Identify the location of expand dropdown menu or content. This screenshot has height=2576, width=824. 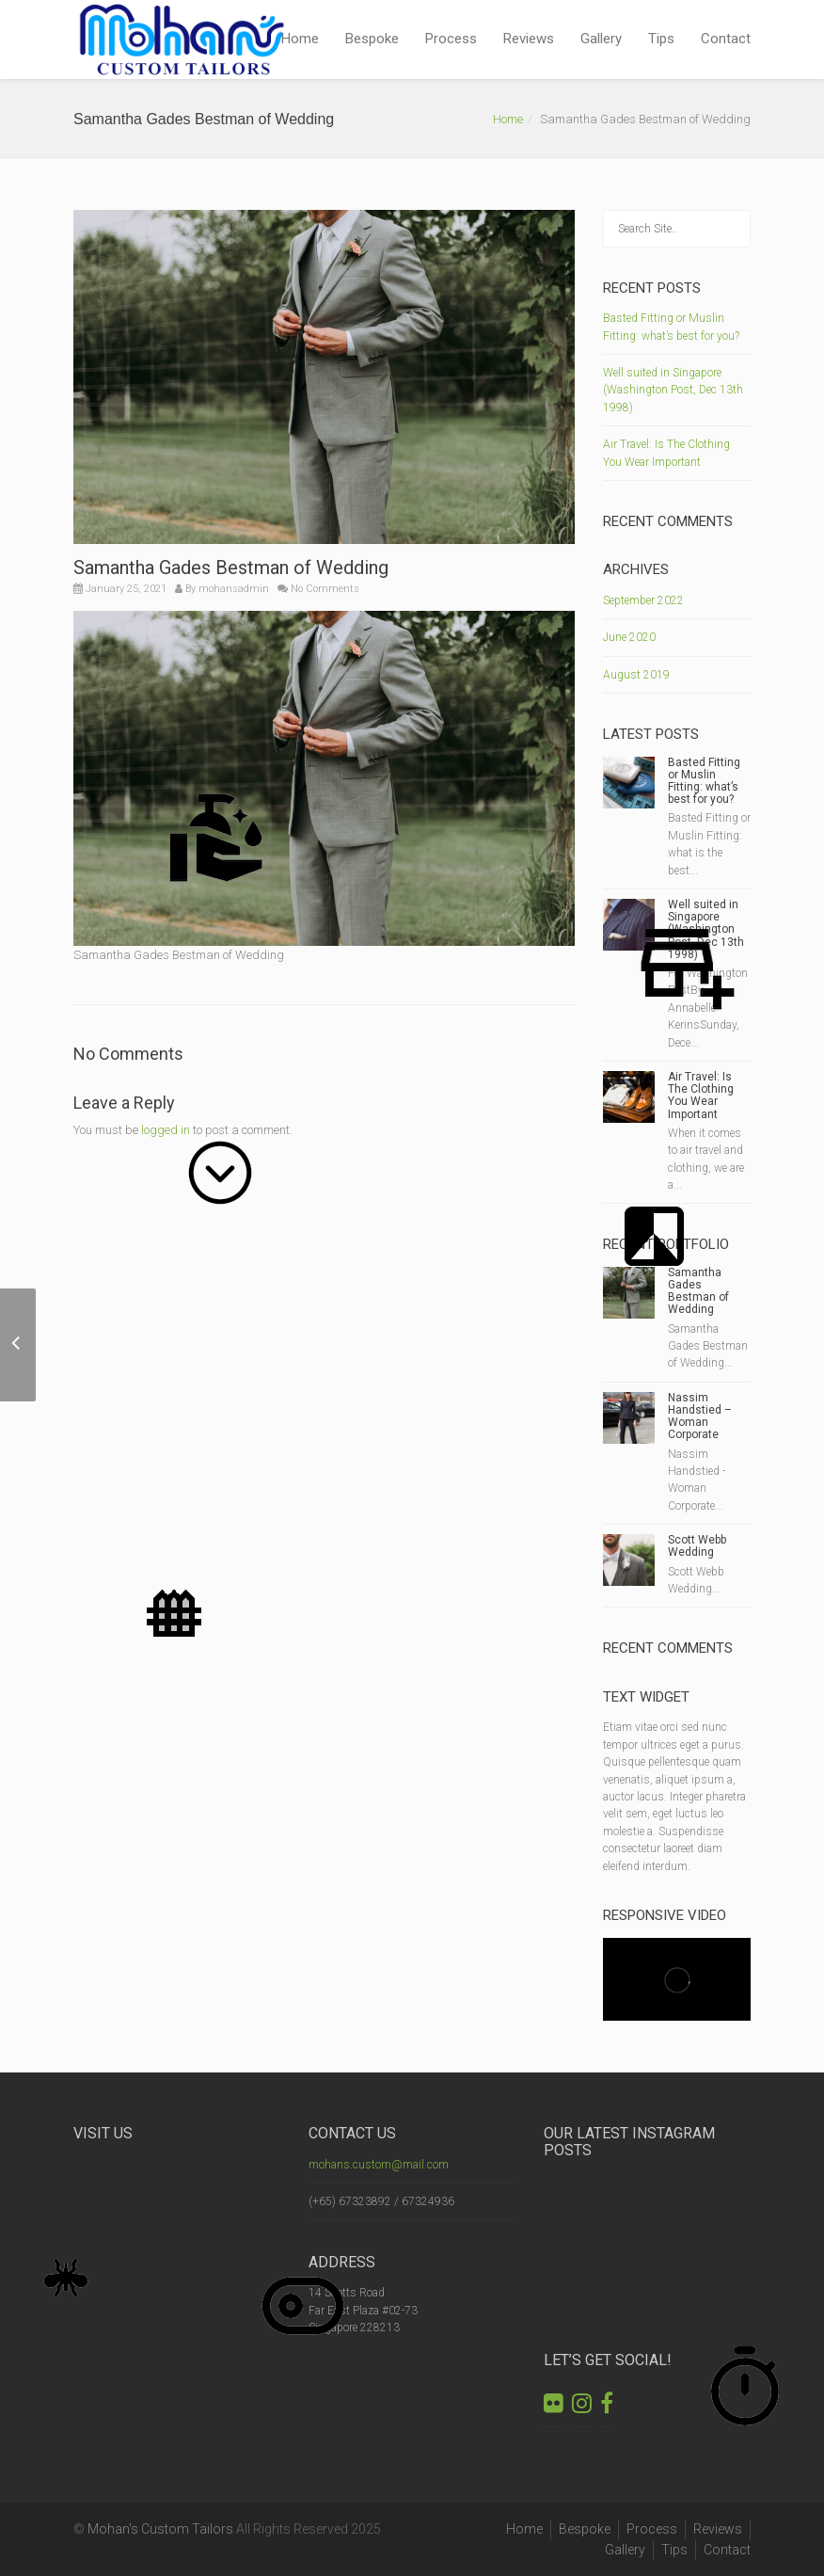
(220, 1173).